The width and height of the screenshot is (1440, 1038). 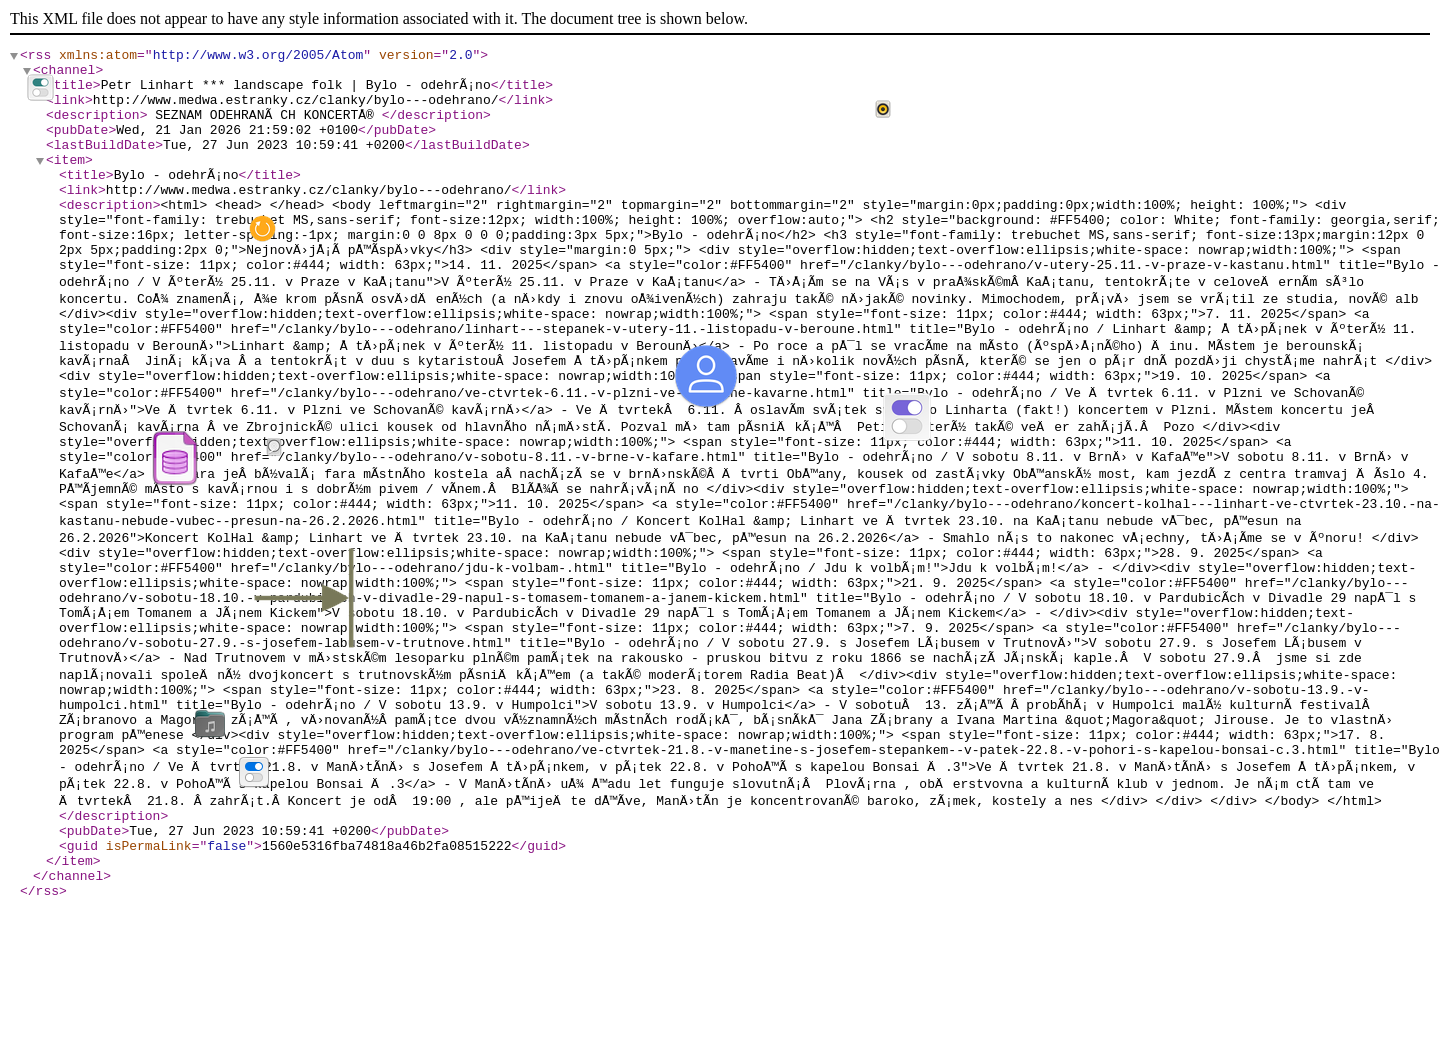 What do you see at coordinates (274, 447) in the screenshot?
I see `open disk management utility` at bounding box center [274, 447].